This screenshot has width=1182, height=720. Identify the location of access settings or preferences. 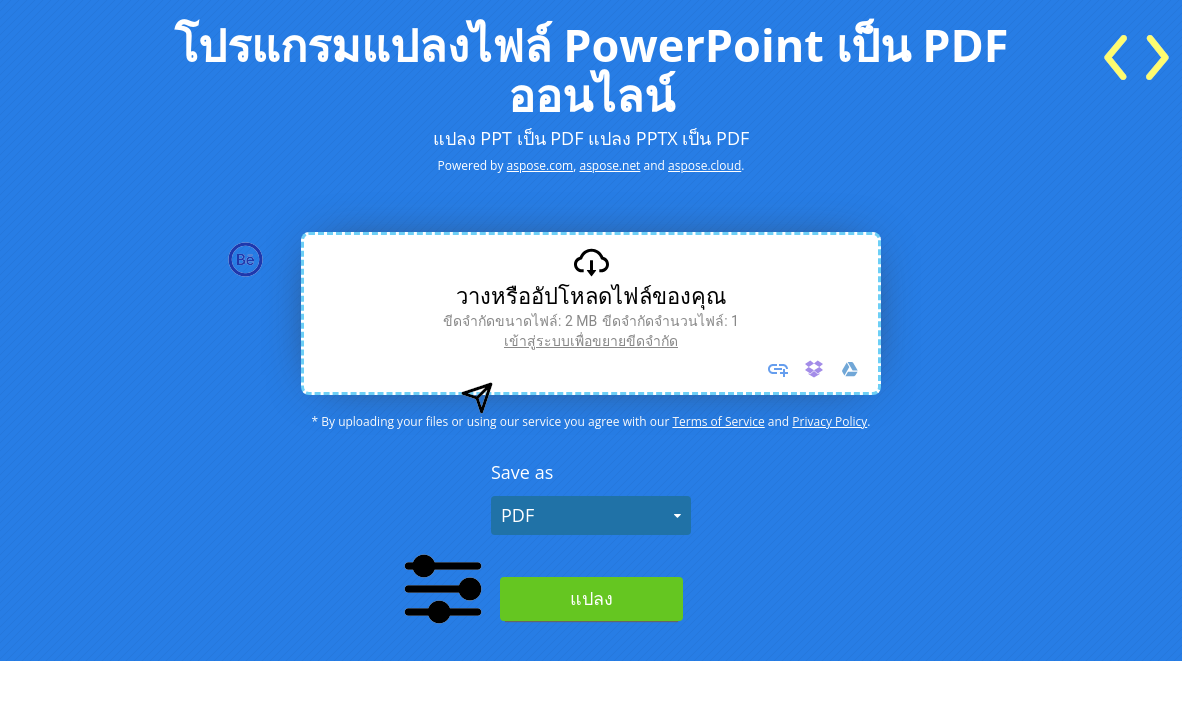
(443, 589).